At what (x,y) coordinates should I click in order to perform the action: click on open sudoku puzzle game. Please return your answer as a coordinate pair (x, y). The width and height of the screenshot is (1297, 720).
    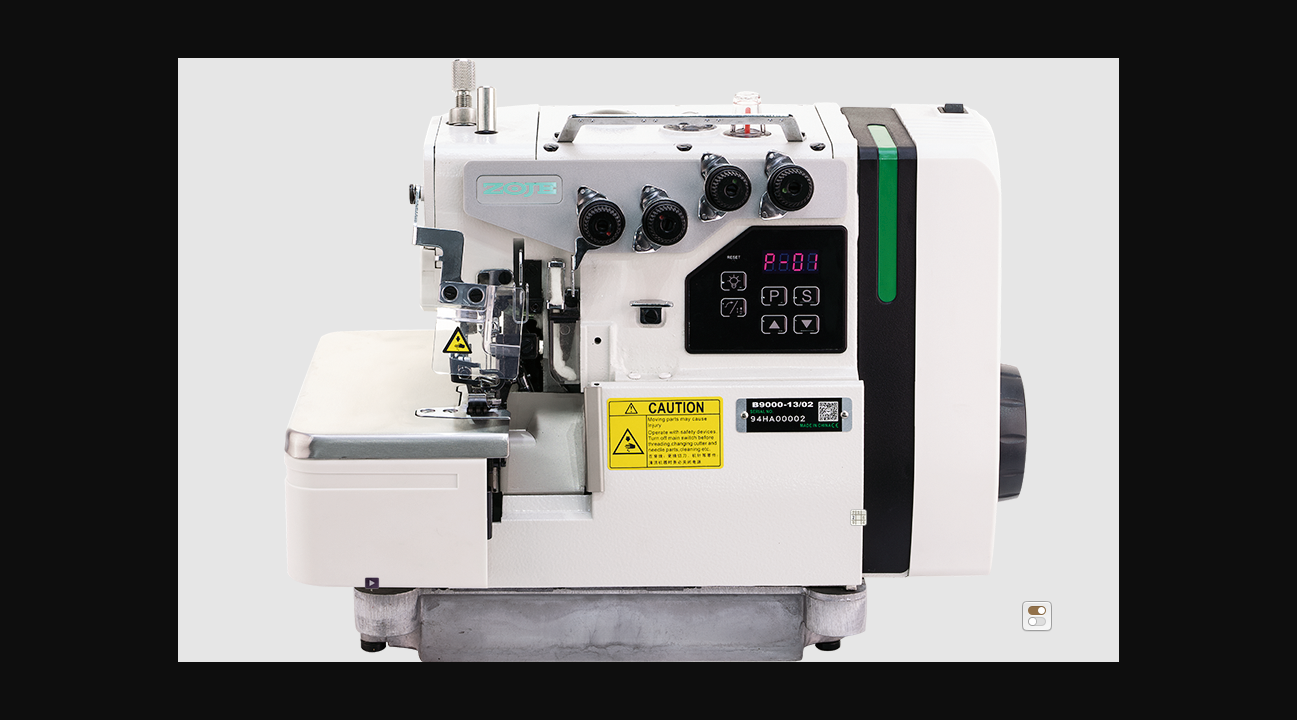
    Looking at the image, I should click on (858, 517).